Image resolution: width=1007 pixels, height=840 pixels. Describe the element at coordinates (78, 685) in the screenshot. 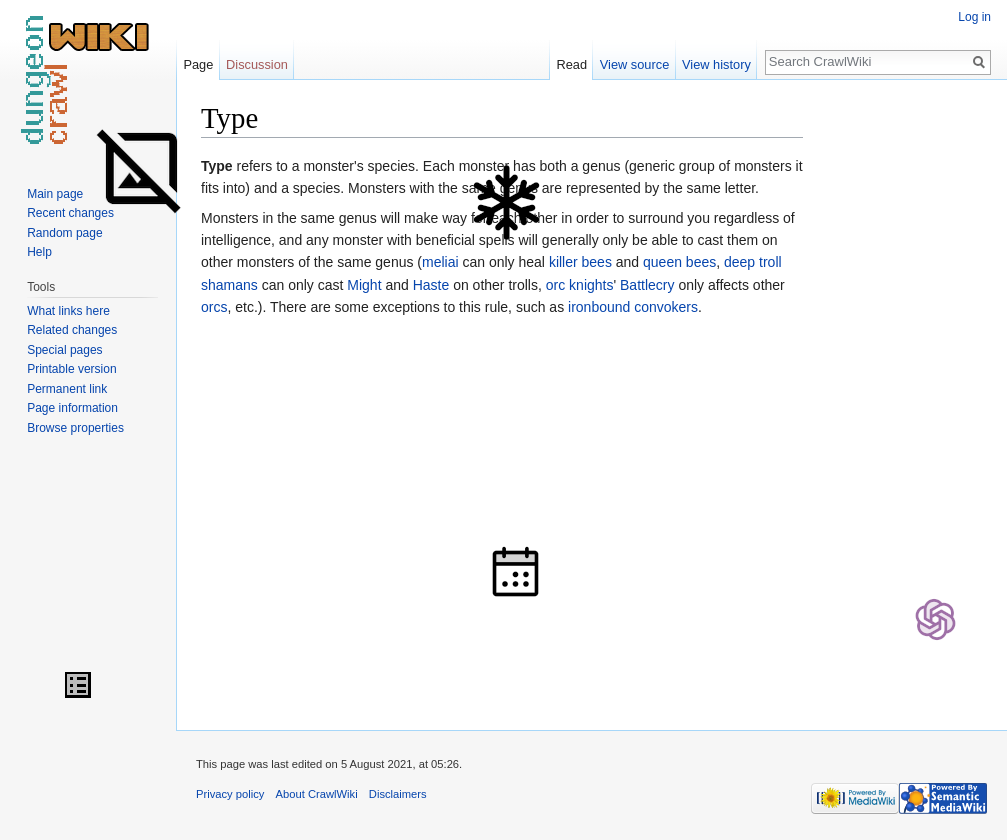

I see `view list details or properties` at that location.